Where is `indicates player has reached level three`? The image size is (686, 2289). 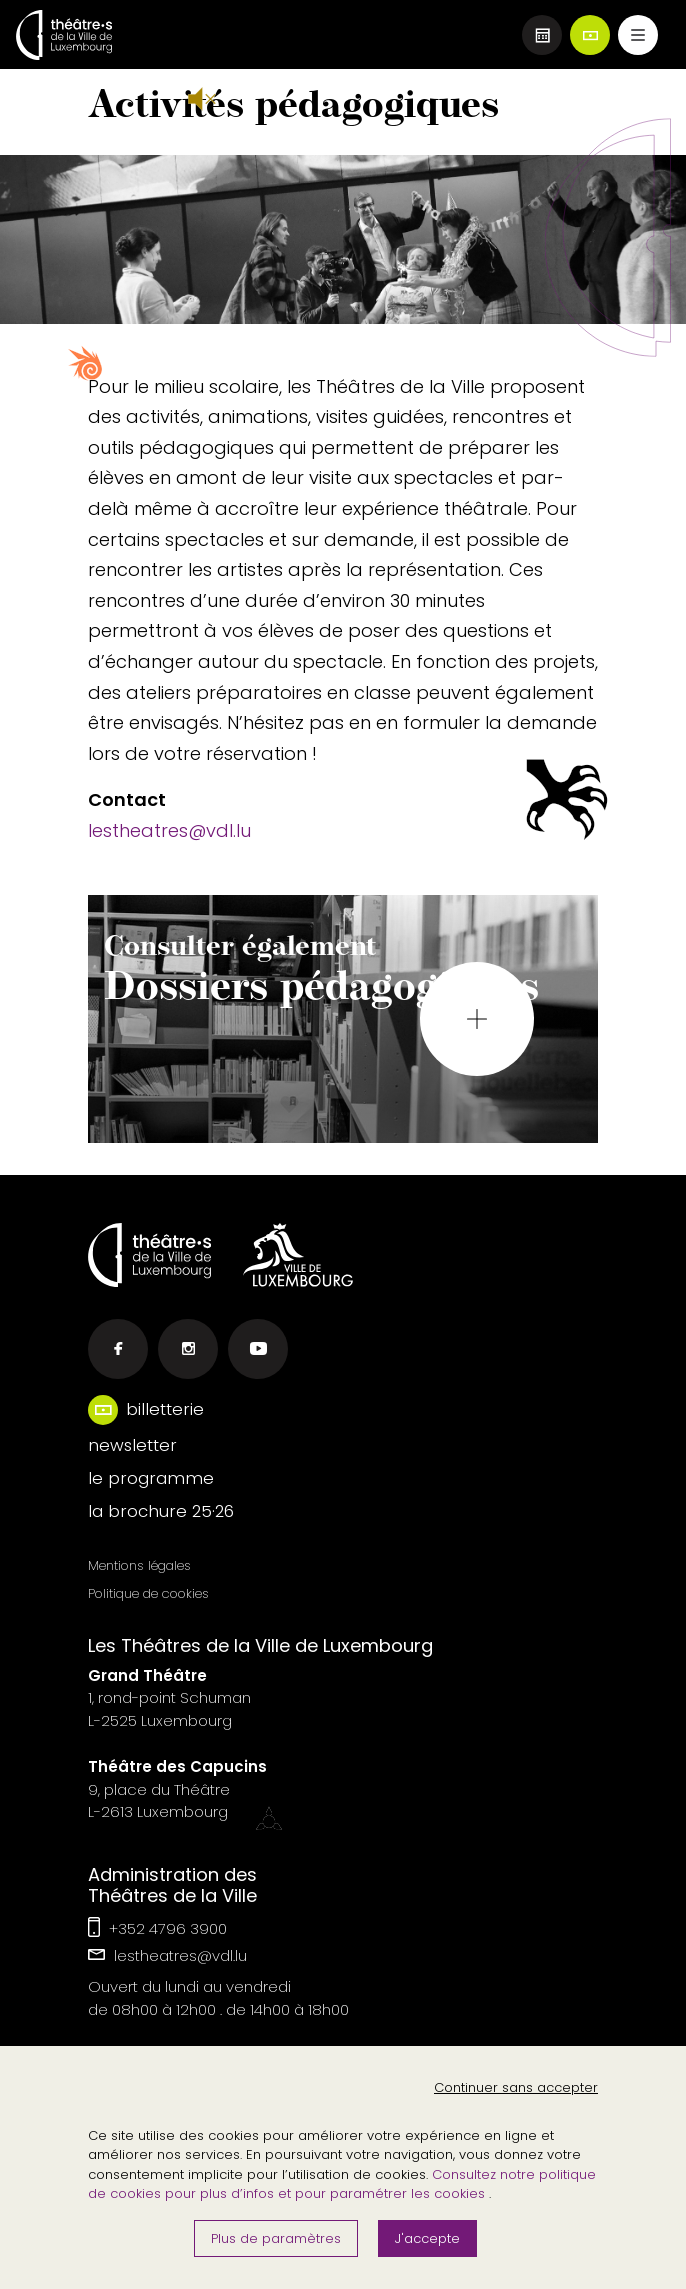
indicates player has reached level three is located at coordinates (269, 1818).